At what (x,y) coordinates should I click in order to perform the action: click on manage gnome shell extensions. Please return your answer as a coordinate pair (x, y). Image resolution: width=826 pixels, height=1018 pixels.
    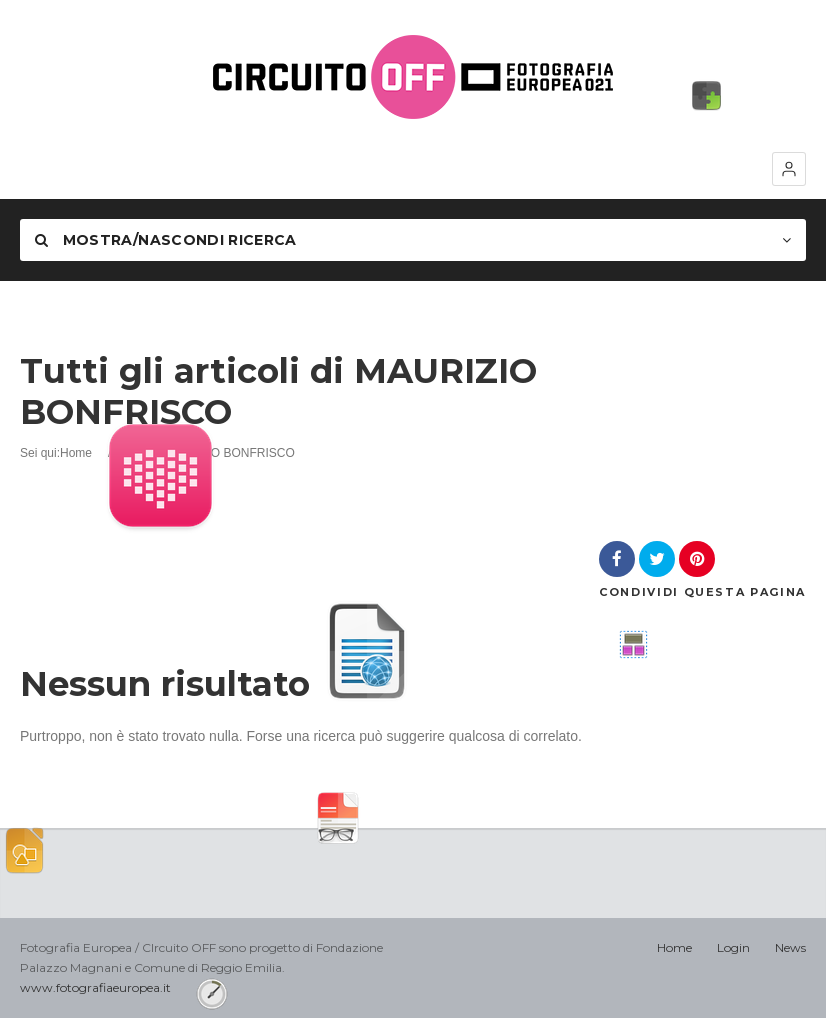
    Looking at the image, I should click on (706, 95).